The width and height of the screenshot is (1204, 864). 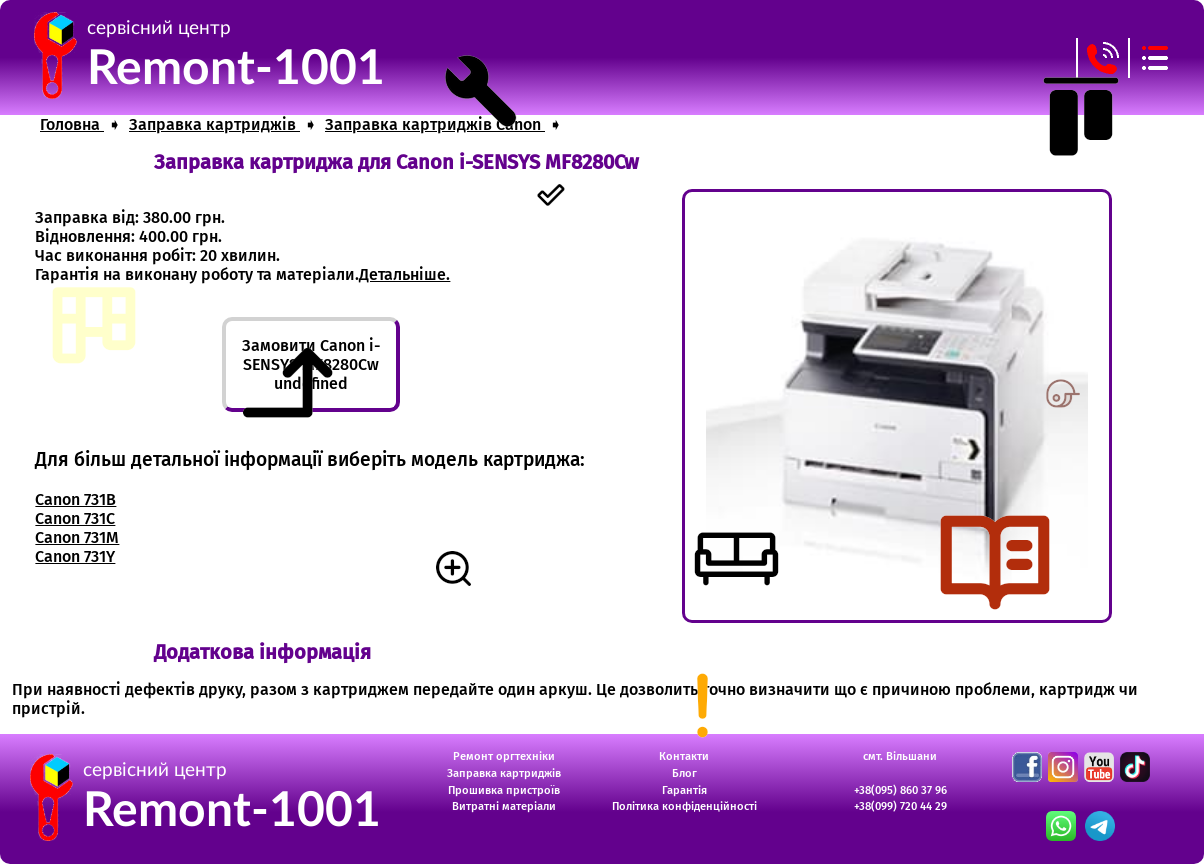 I want to click on confirm or submit an action, so click(x=550, y=194).